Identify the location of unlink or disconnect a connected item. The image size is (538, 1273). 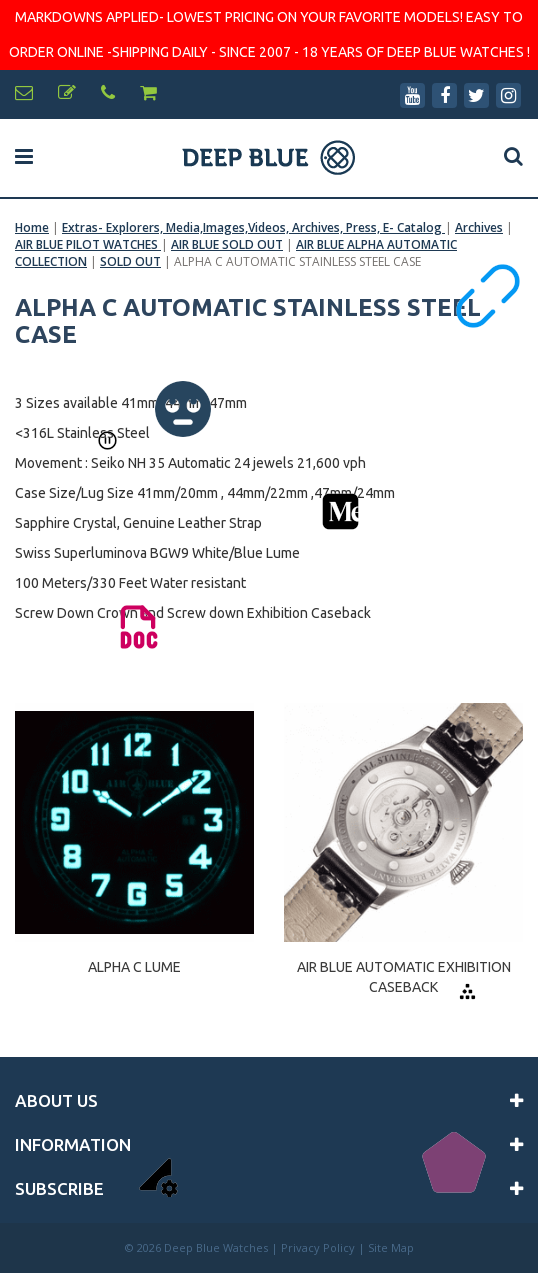
(488, 296).